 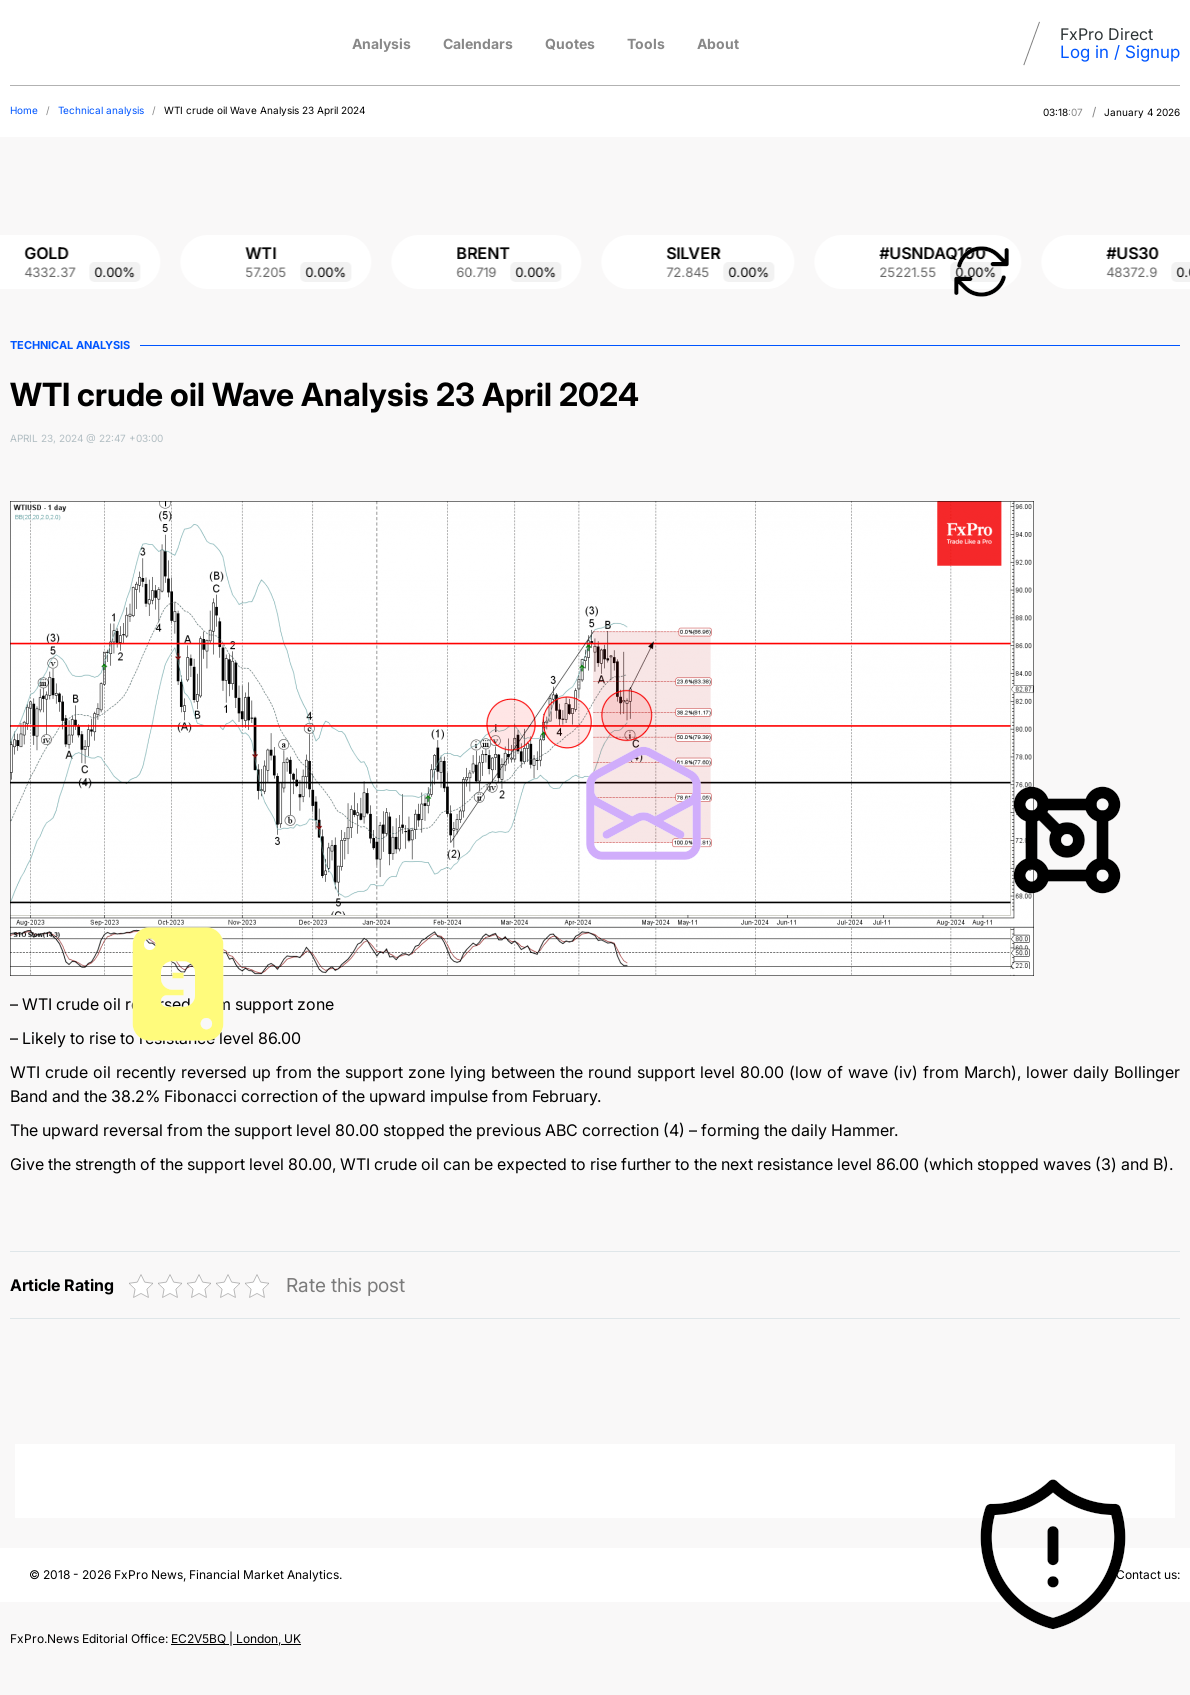 What do you see at coordinates (981, 271) in the screenshot?
I see `refresh or reload content` at bounding box center [981, 271].